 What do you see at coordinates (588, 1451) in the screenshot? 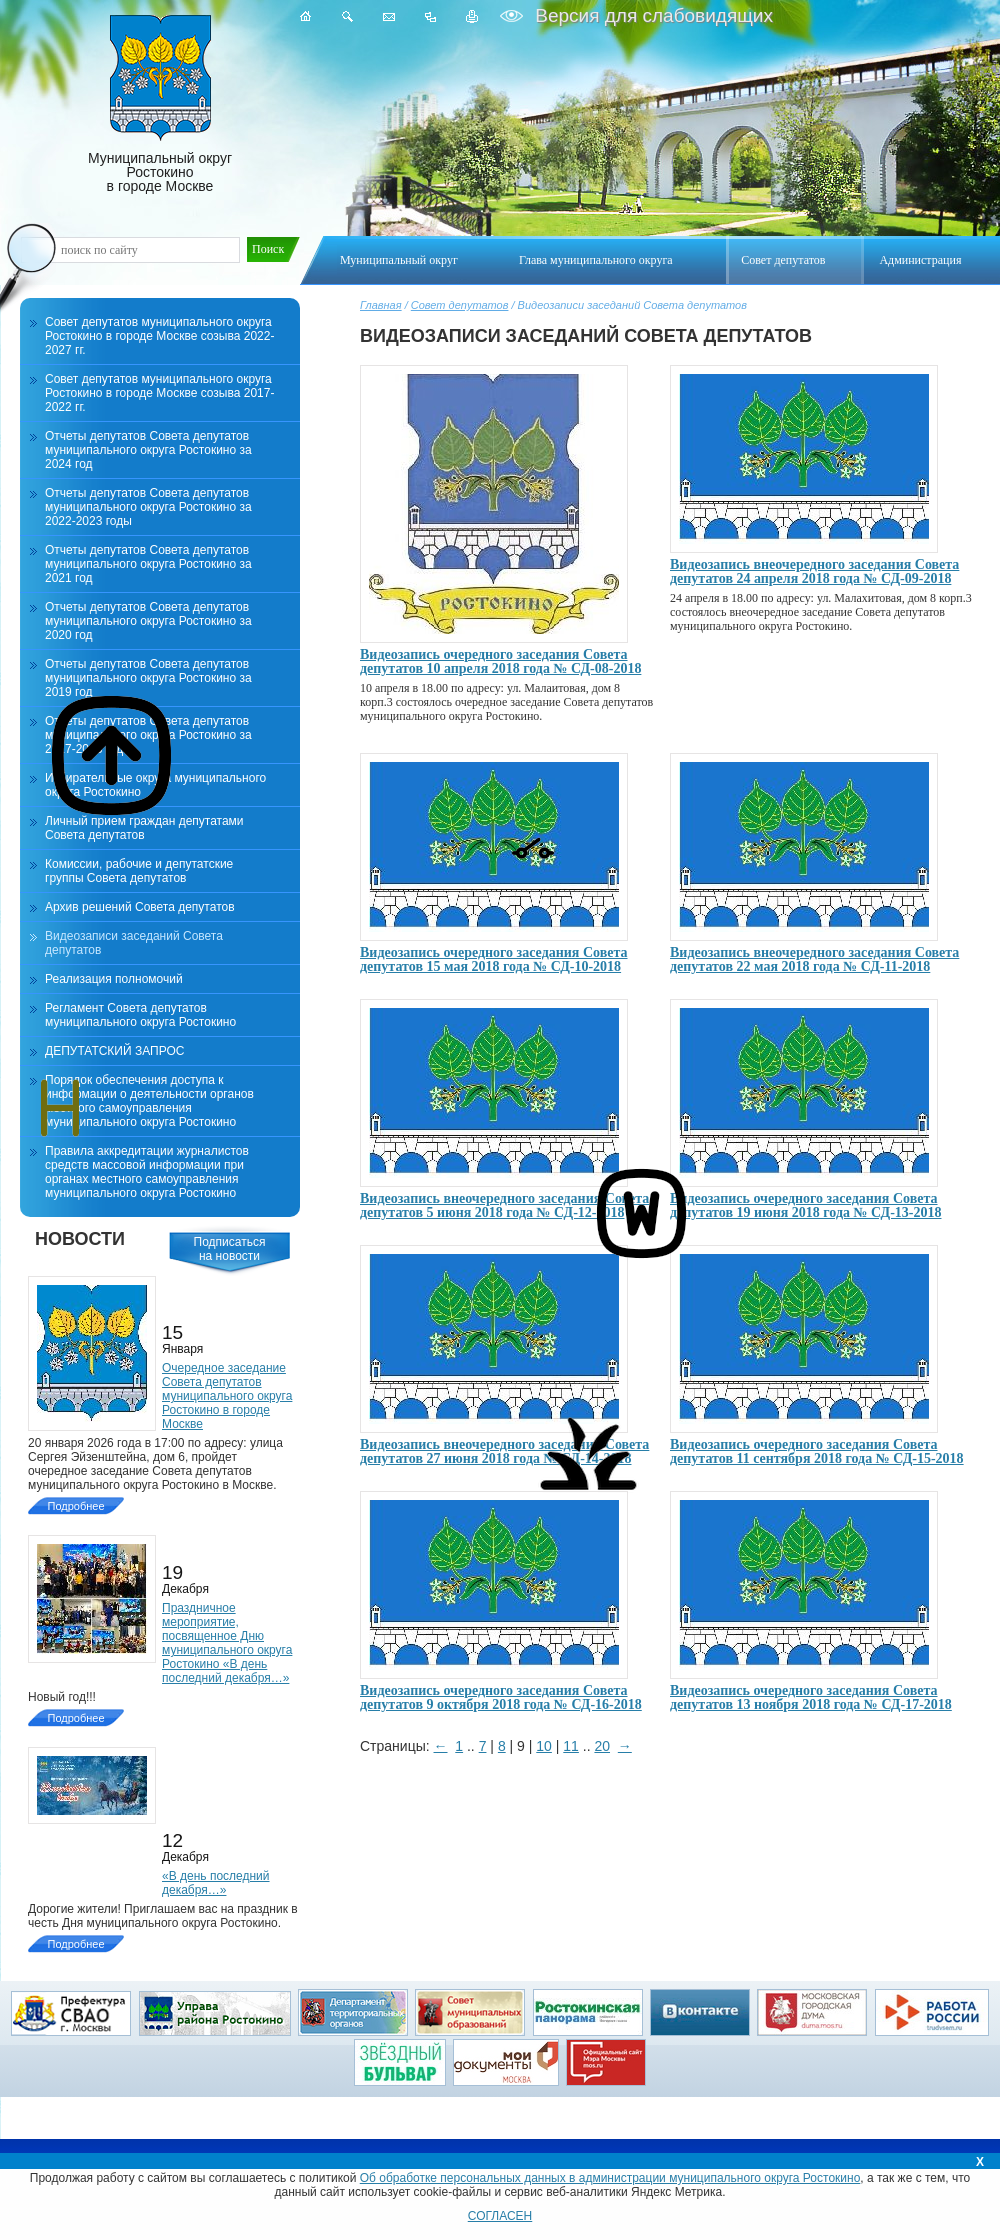
I see `view outdoor or nature-related content` at bounding box center [588, 1451].